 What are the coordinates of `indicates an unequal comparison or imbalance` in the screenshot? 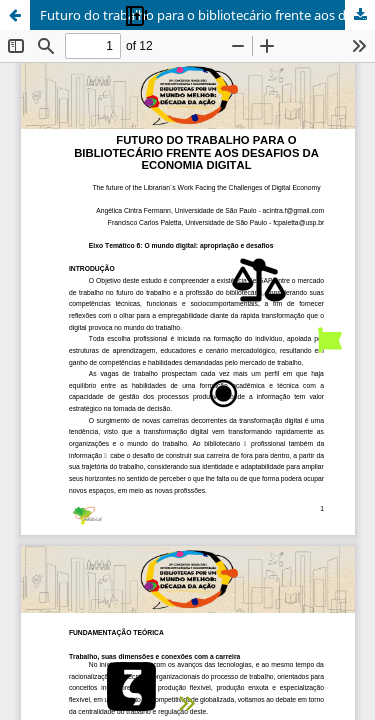 It's located at (259, 280).